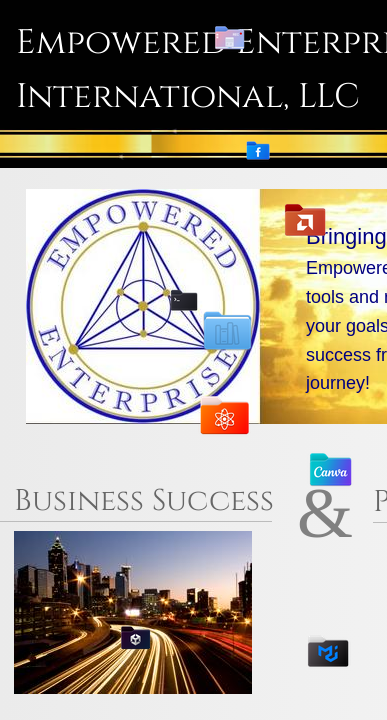 The width and height of the screenshot is (387, 720). I want to click on open terminal or command line scripts folder, so click(184, 301).